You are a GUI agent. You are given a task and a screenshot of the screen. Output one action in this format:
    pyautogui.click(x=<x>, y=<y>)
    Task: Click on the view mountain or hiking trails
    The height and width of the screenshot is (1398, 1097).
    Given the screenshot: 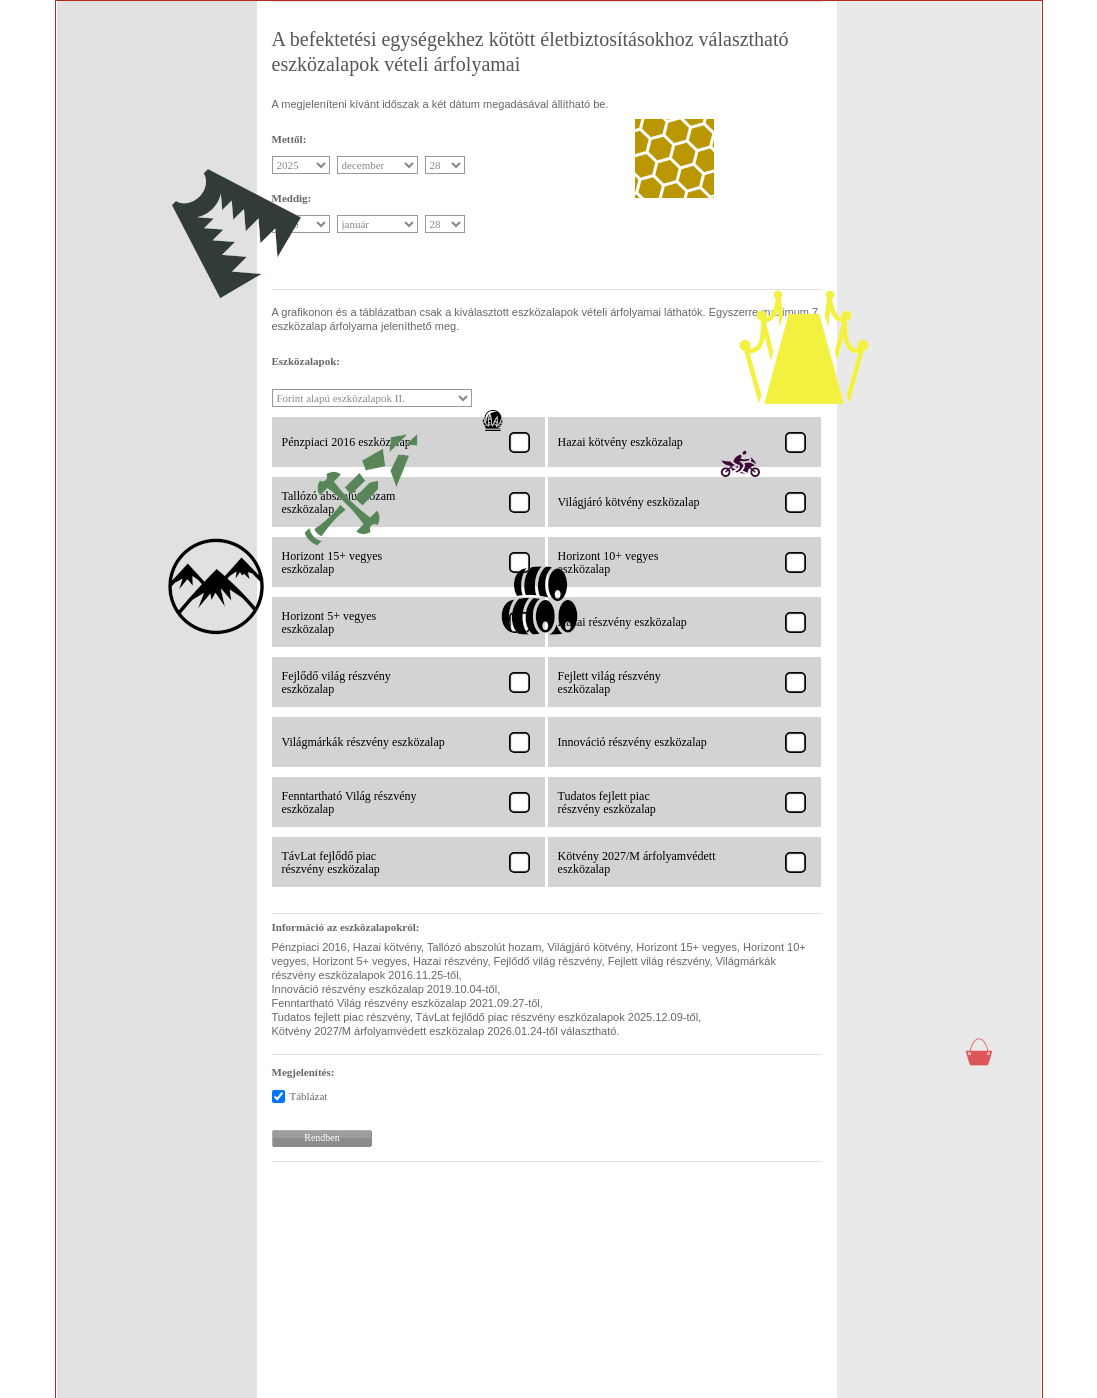 What is the action you would take?
    pyautogui.click(x=216, y=586)
    